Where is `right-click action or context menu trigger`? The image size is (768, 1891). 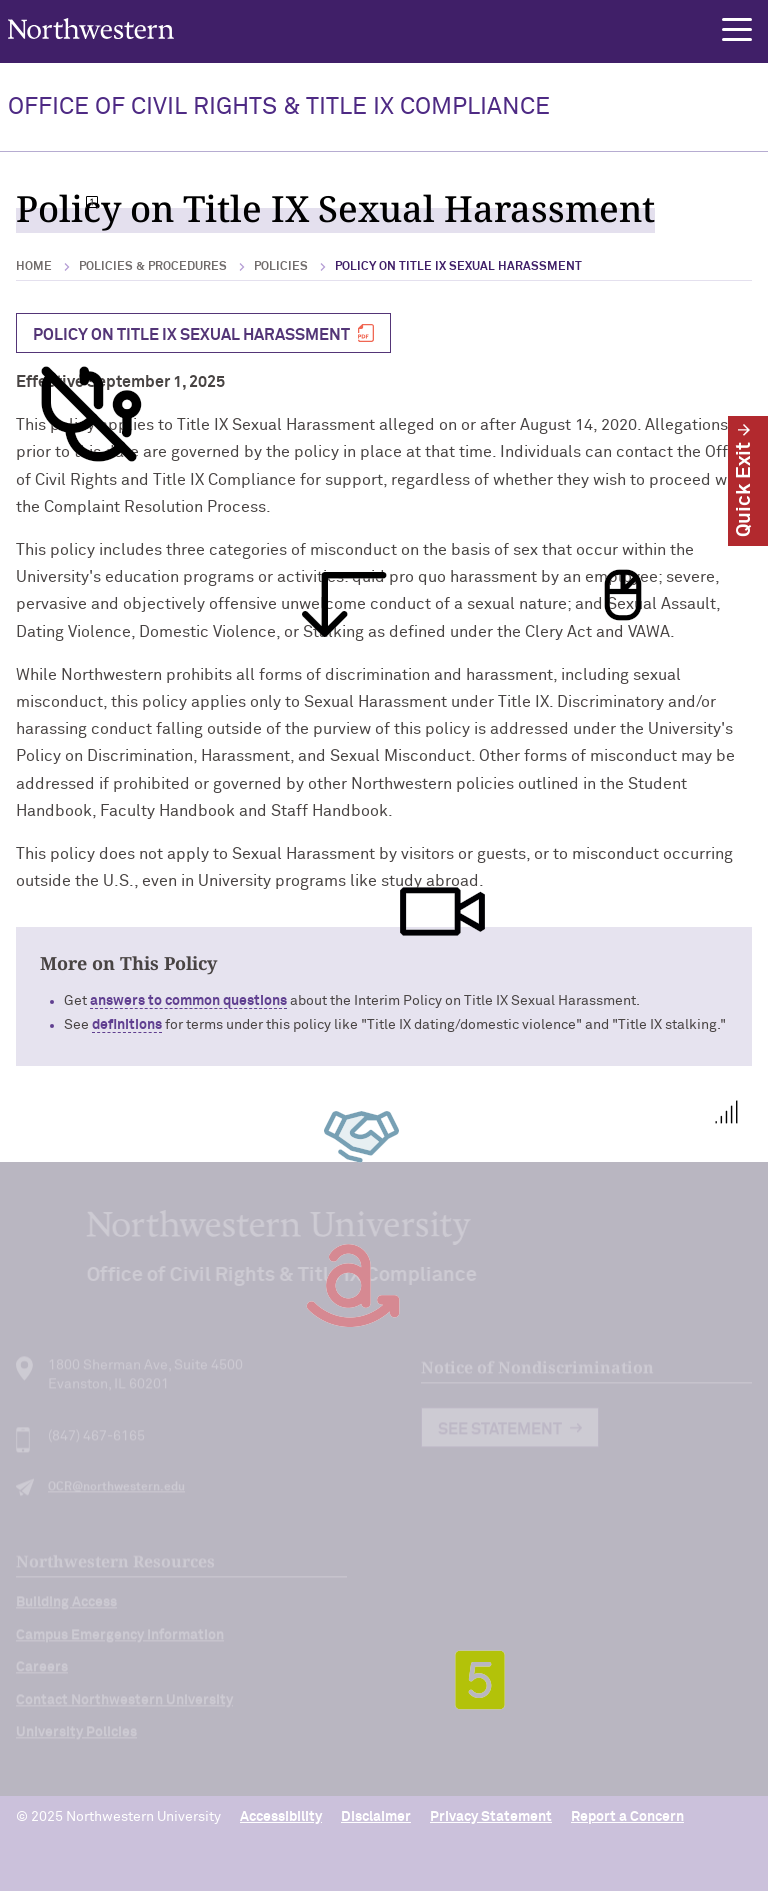 right-click action or context menu trigger is located at coordinates (623, 595).